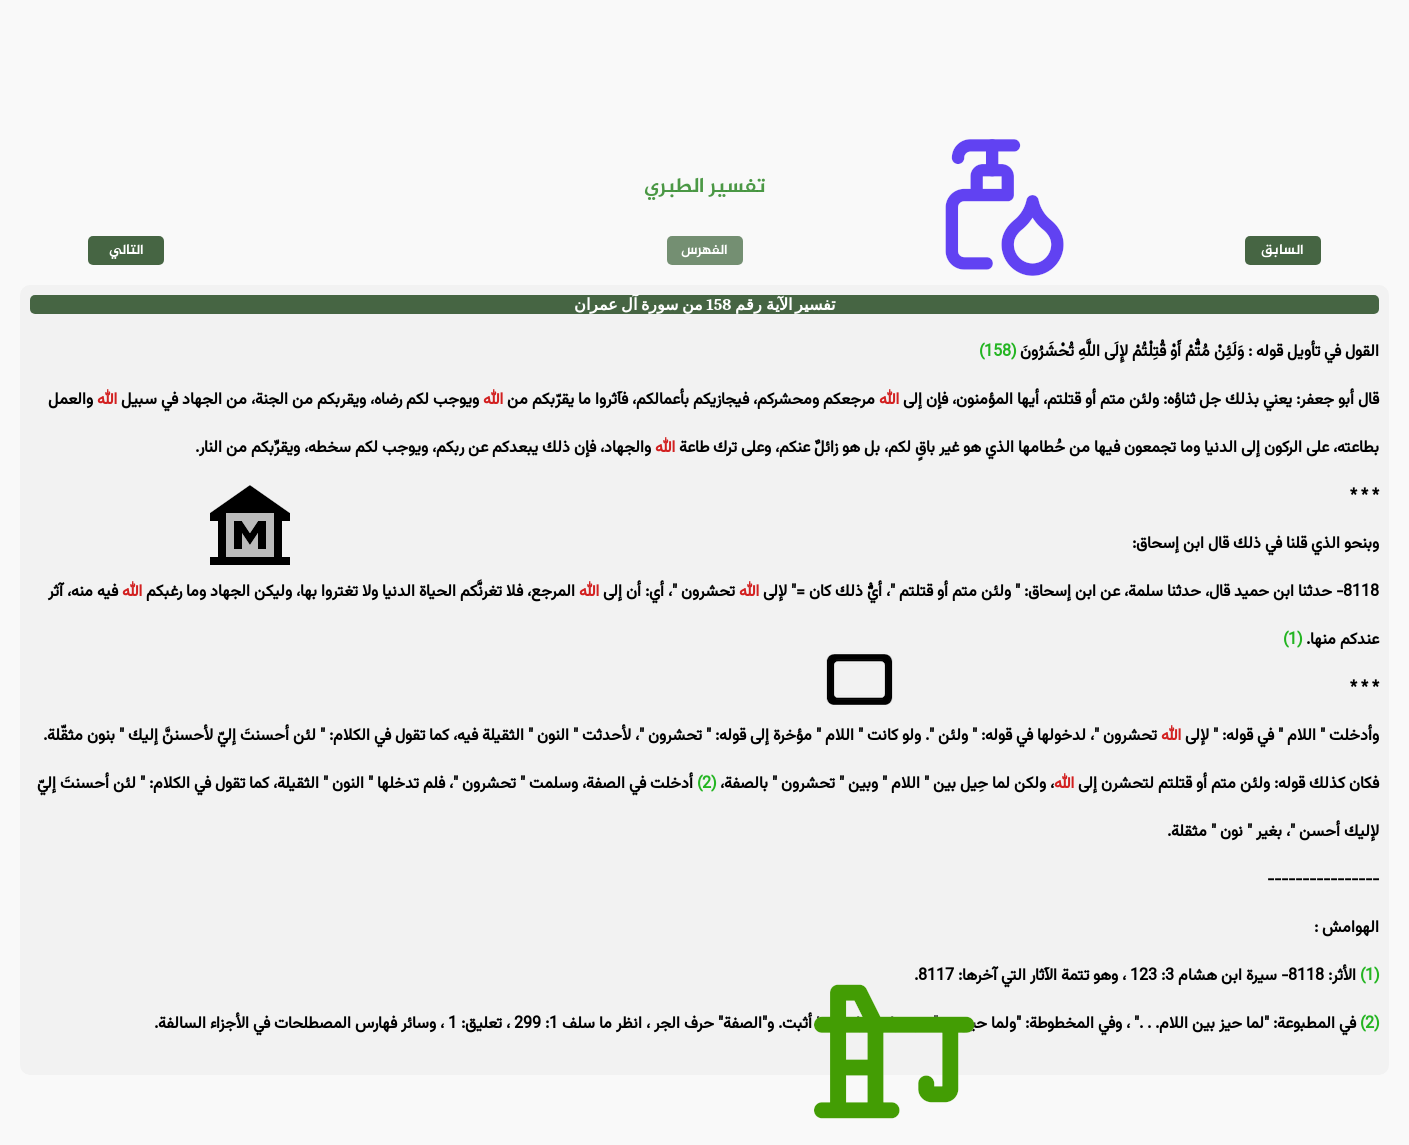  What do you see at coordinates (1001, 207) in the screenshot?
I see `access hand sanitizer or soap dispenser location` at bounding box center [1001, 207].